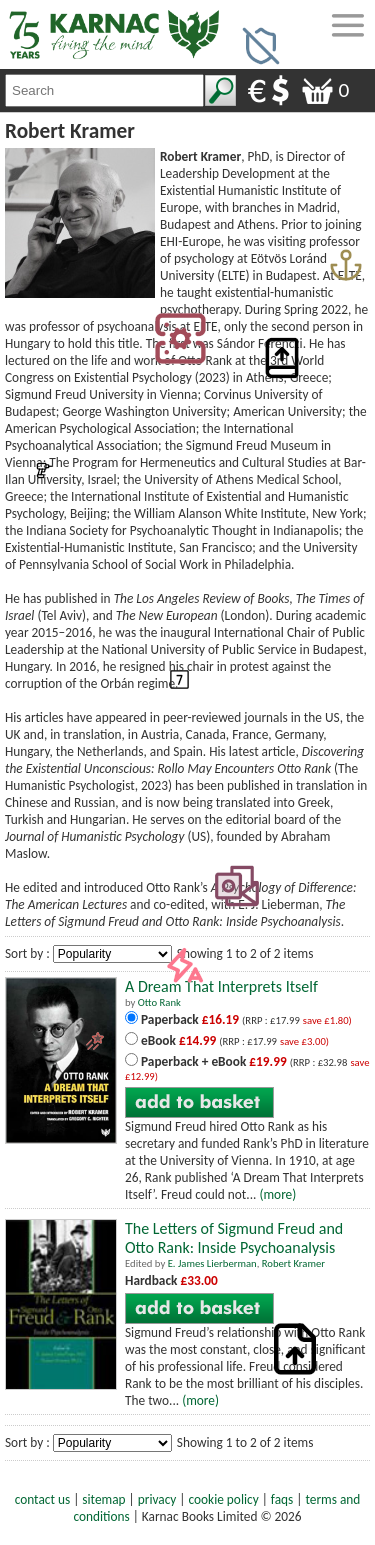 Image resolution: width=375 pixels, height=1545 pixels. What do you see at coordinates (282, 358) in the screenshot?
I see `upload a book or document` at bounding box center [282, 358].